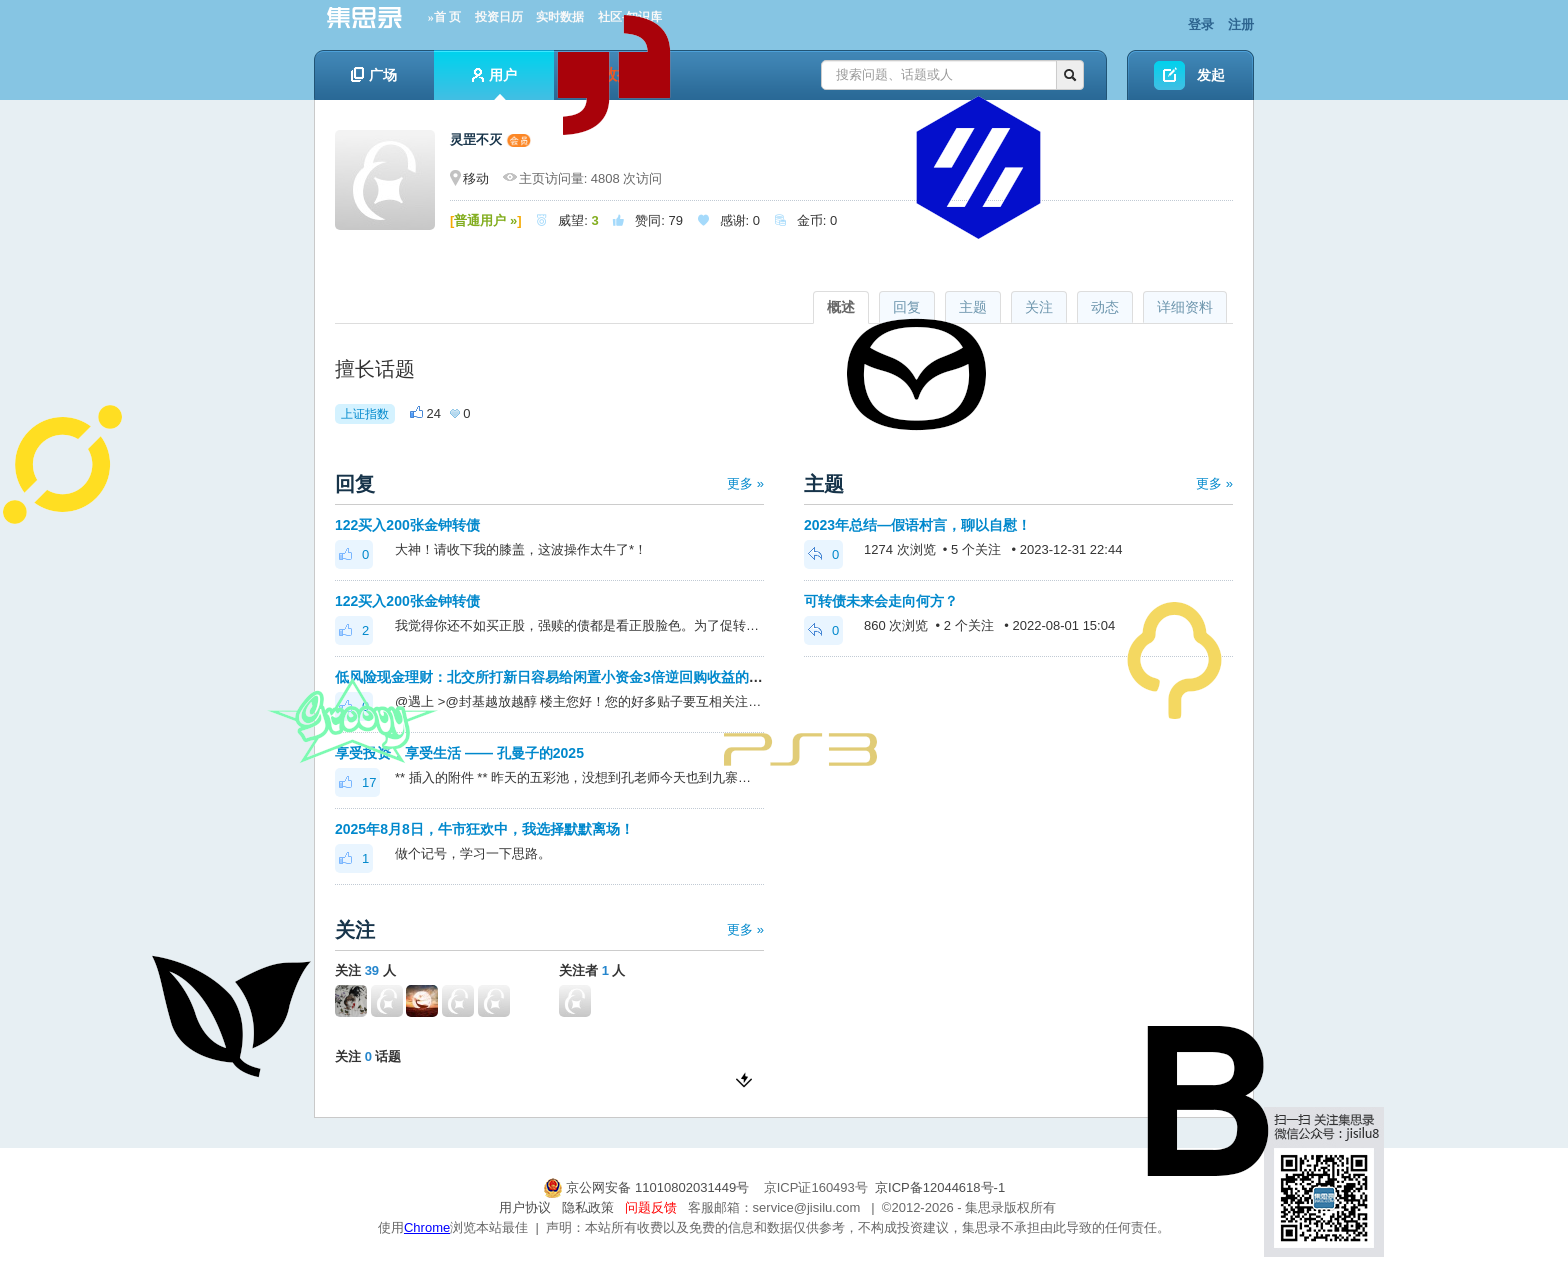 The image size is (1568, 1267). Describe the element at coordinates (231, 1016) in the screenshot. I see `codefresh logo - a CI/CD platform for kubernetes deployments` at that location.